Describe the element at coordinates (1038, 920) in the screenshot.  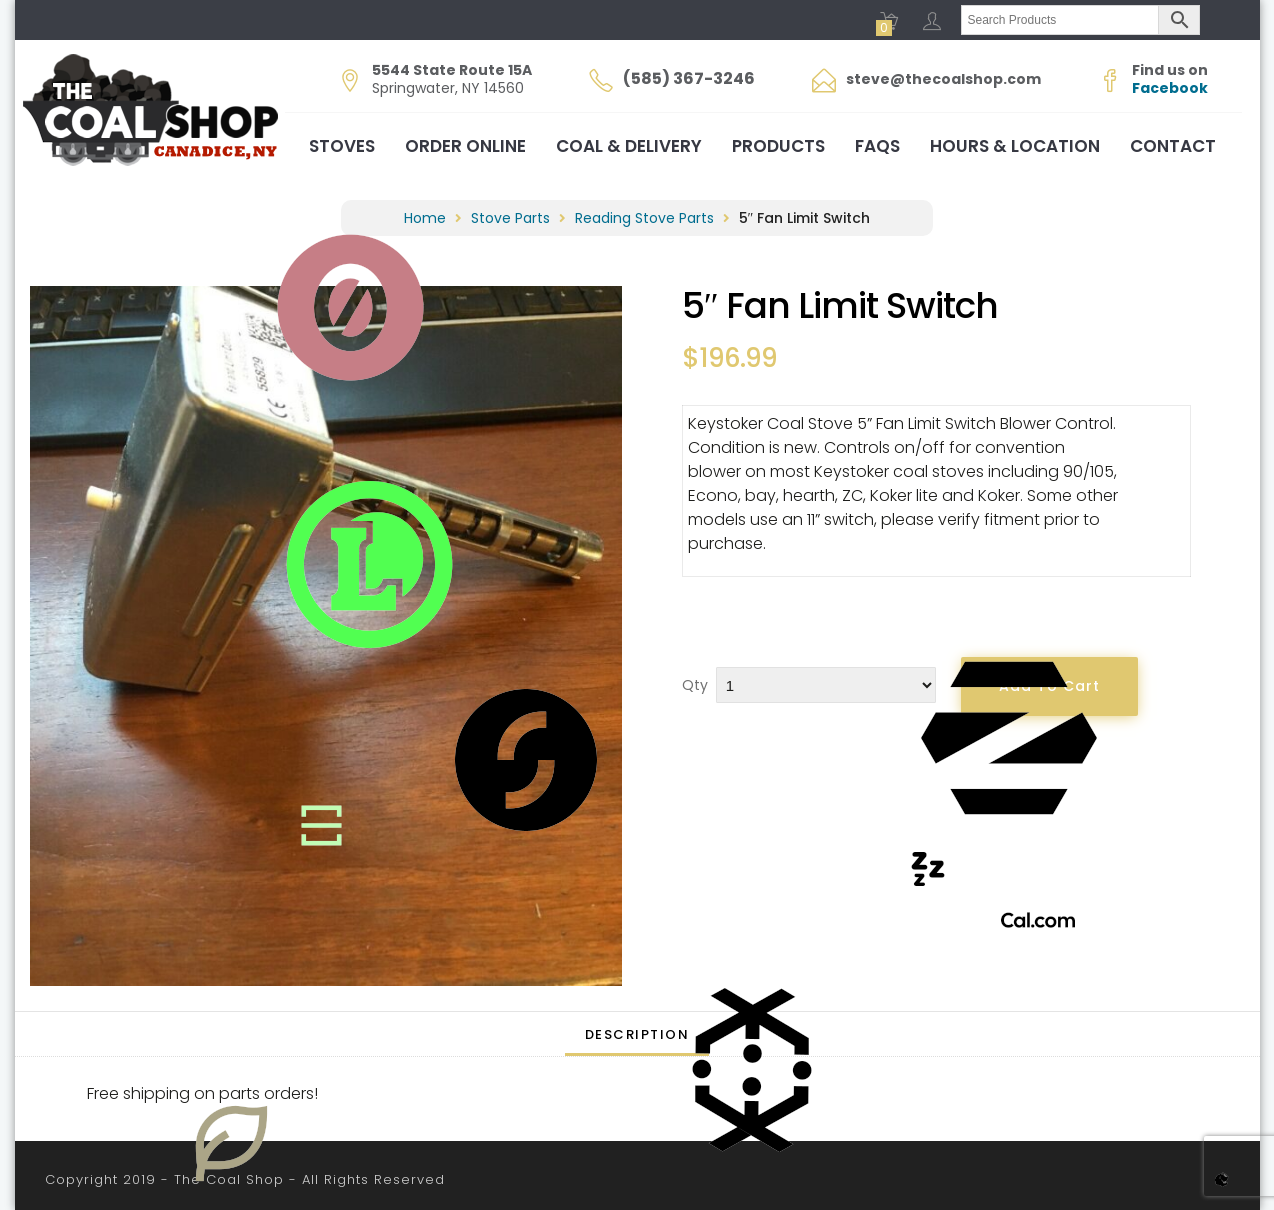
I see `open cal.com scheduling app` at that location.